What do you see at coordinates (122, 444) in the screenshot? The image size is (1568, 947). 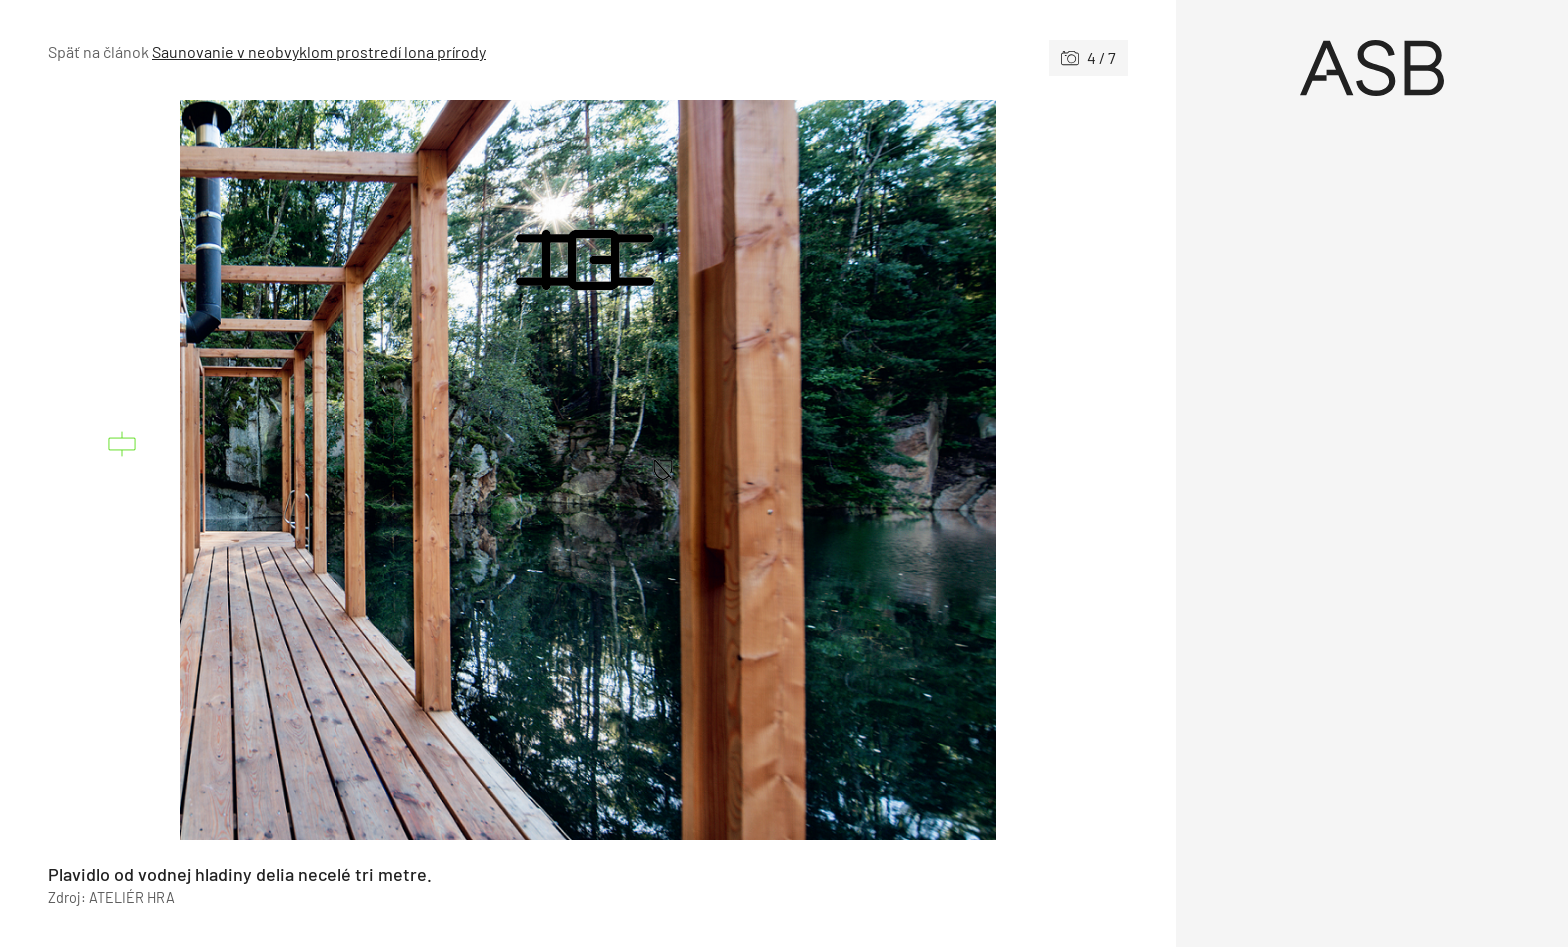 I see `align object to horizontal center` at bounding box center [122, 444].